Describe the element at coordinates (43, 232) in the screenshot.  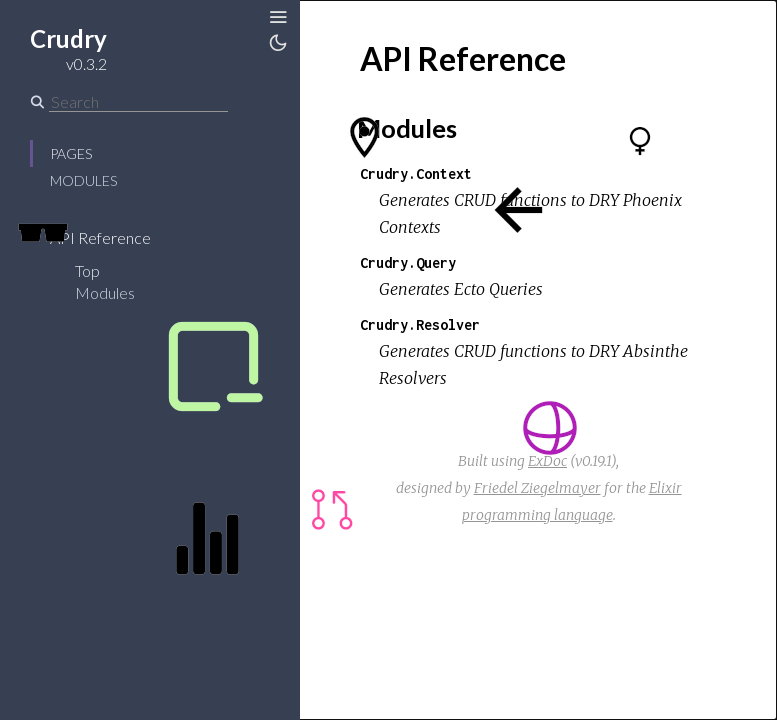
I see `enable reading or accessibility mode` at that location.